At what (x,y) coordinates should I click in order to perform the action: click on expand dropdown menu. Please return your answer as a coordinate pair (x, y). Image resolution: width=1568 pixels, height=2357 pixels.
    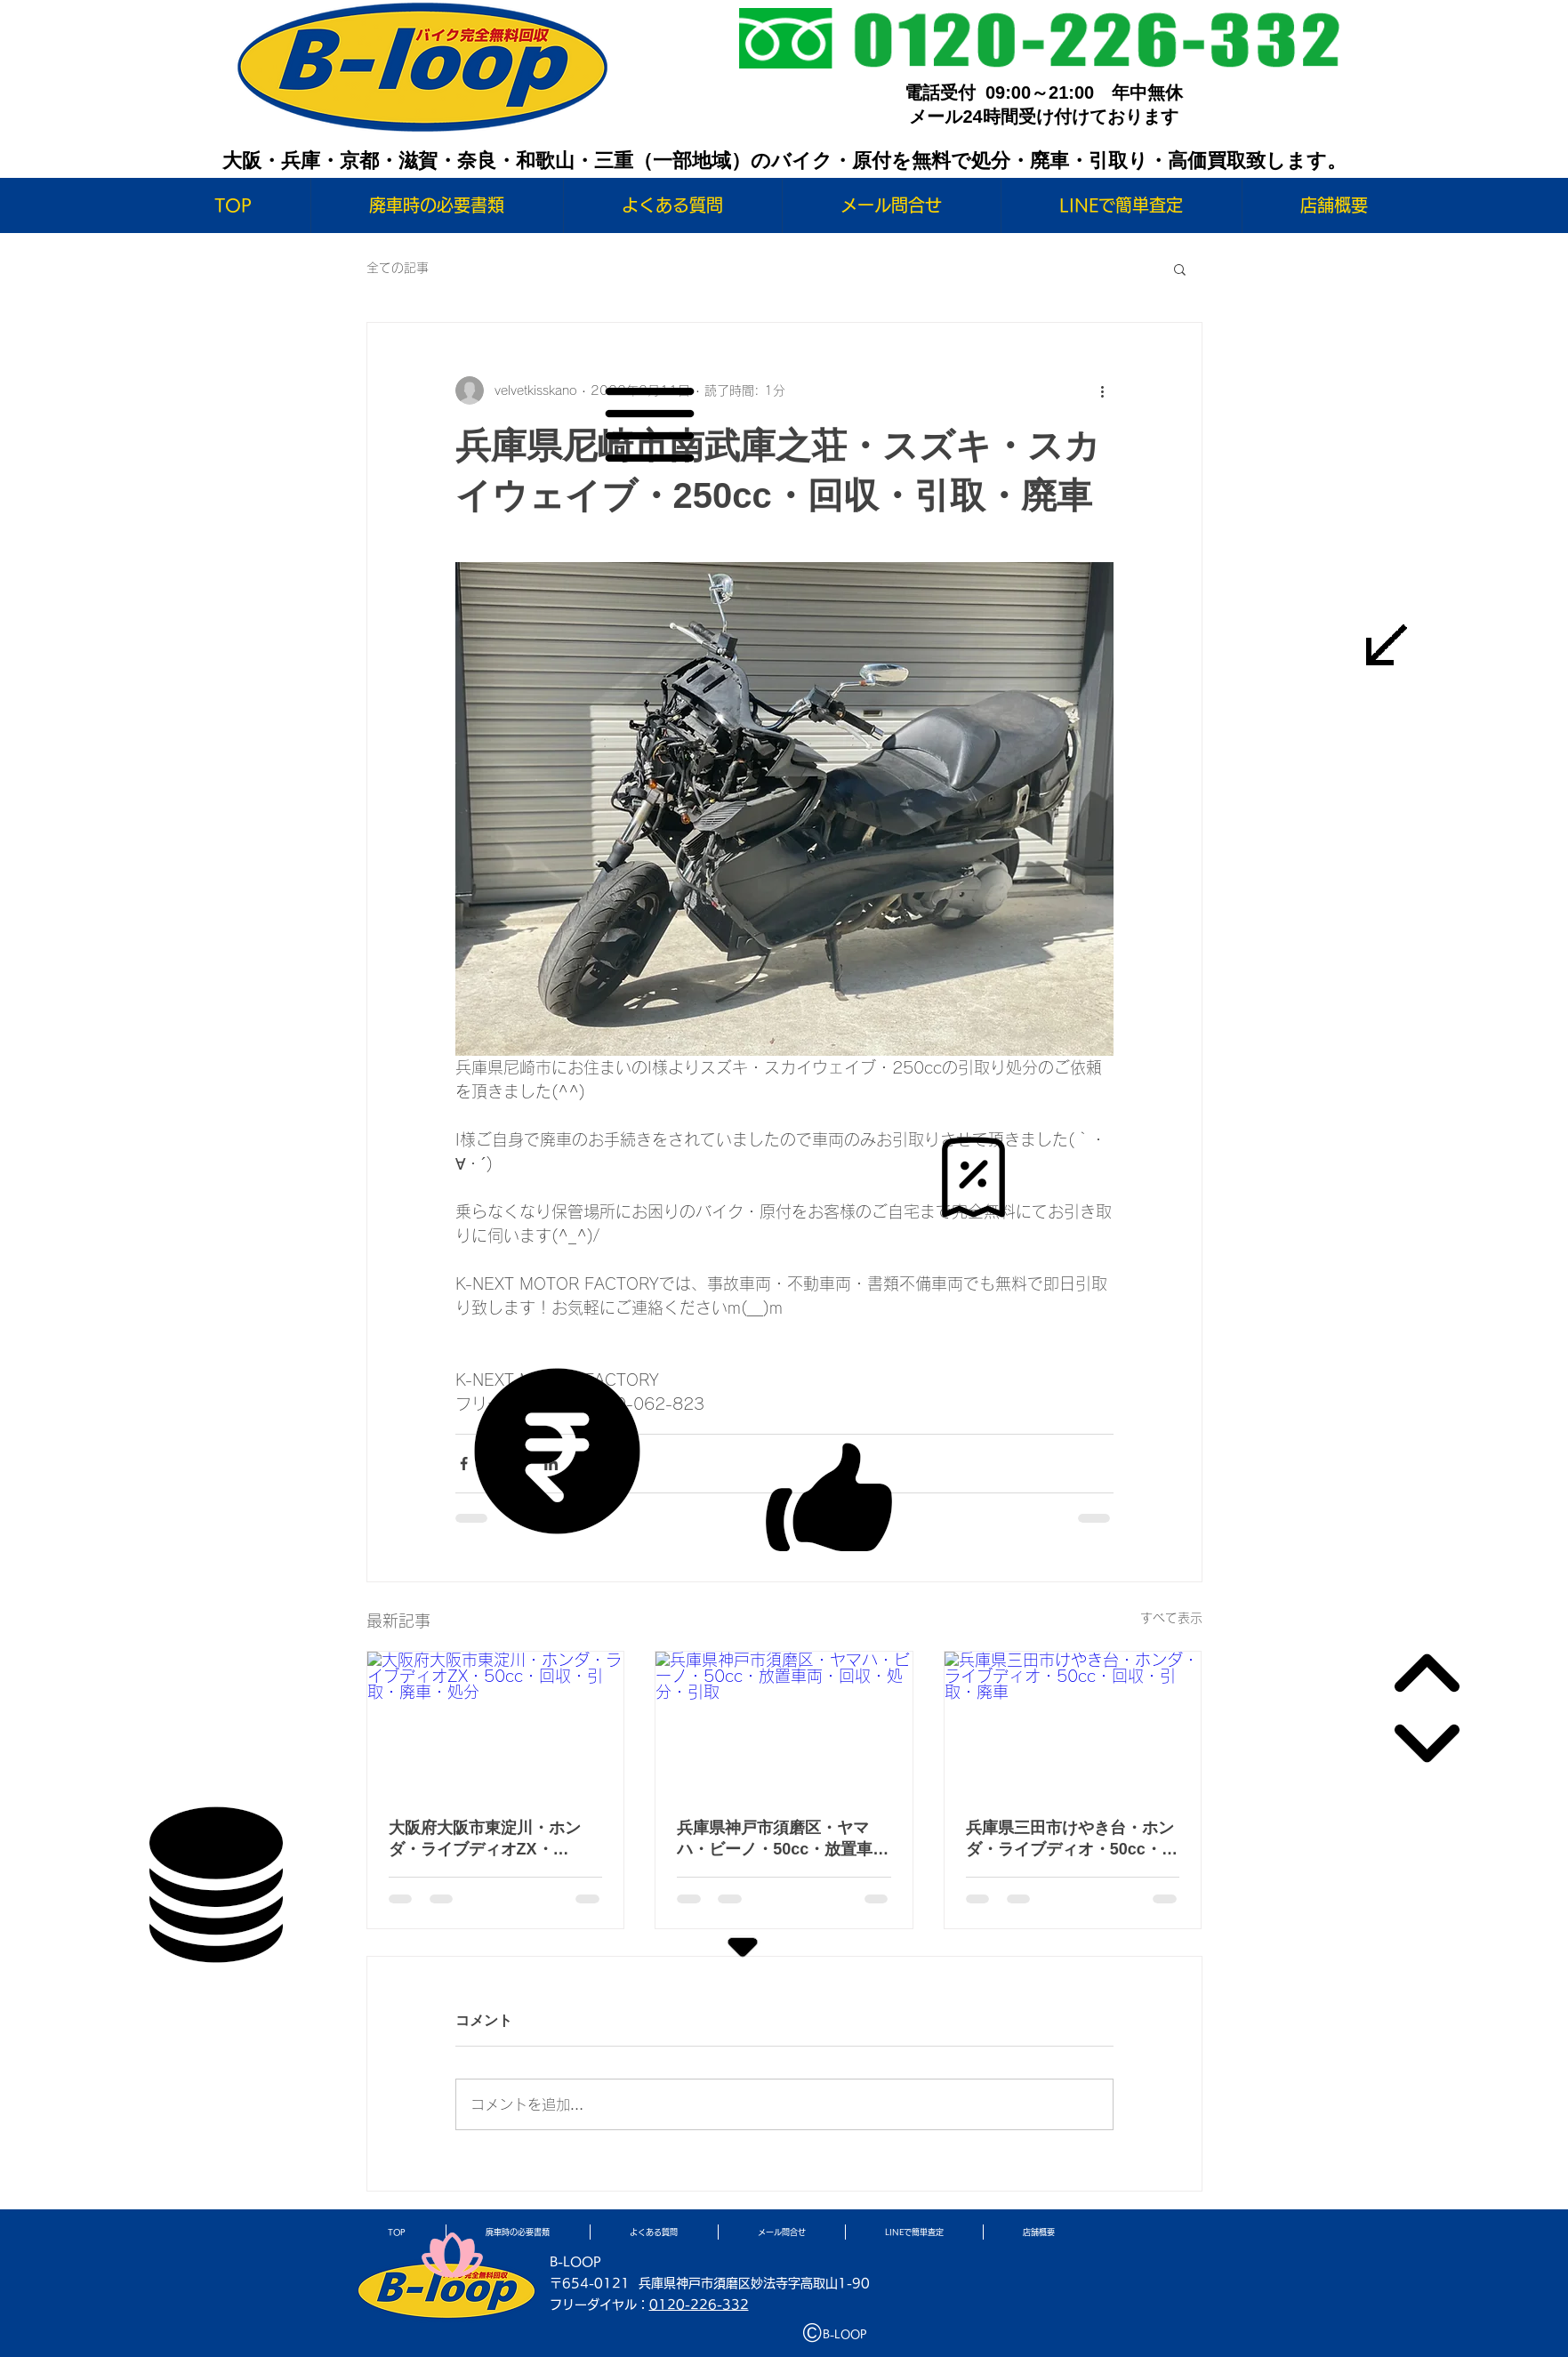
    Looking at the image, I should click on (743, 1946).